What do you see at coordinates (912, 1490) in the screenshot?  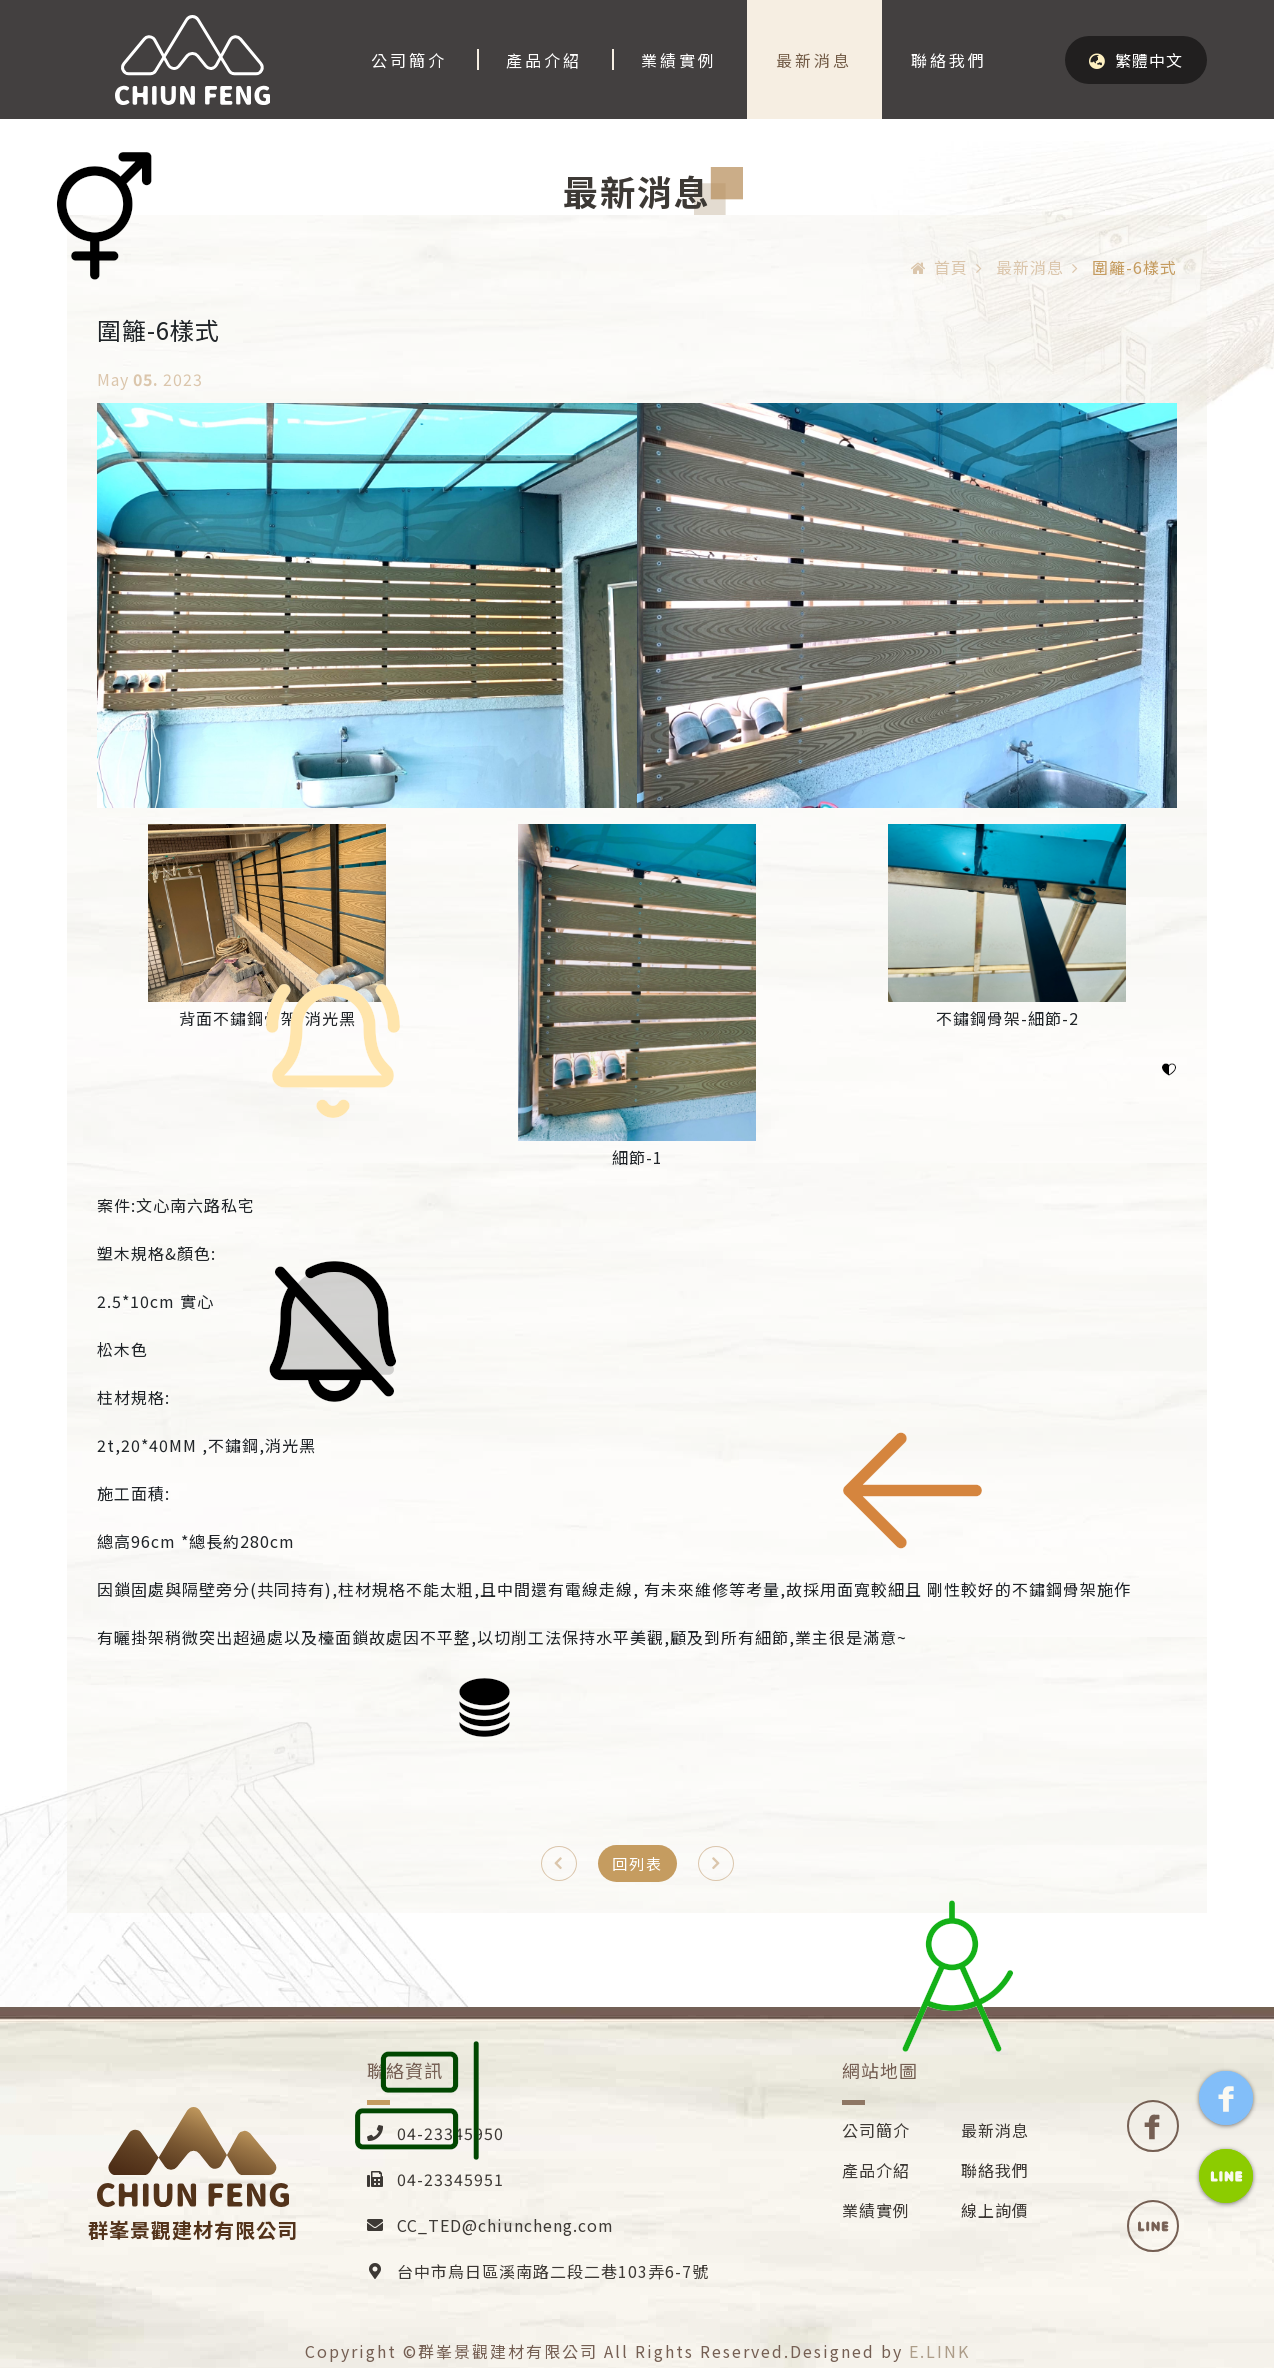 I see `go back to the previous screen` at bounding box center [912, 1490].